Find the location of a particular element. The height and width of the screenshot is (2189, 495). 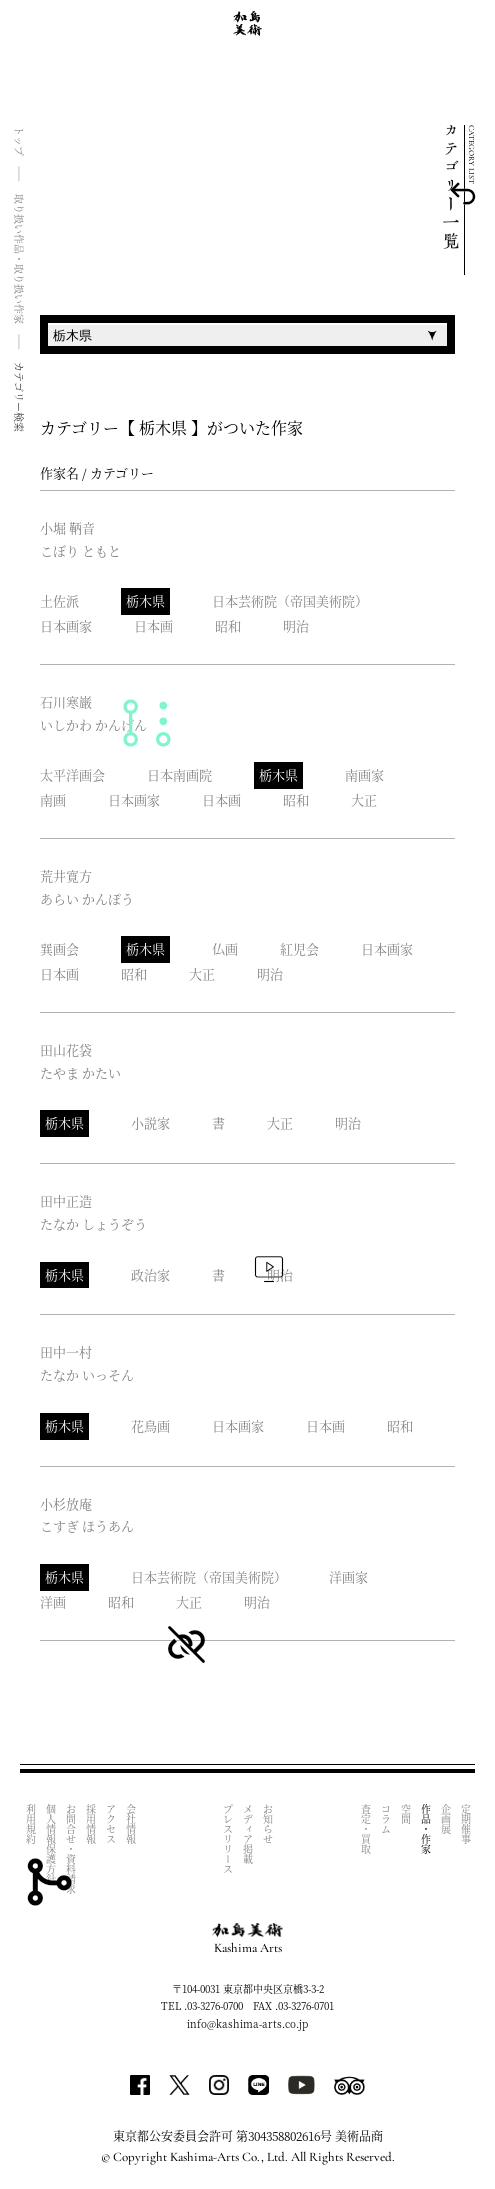

play video on display is located at coordinates (269, 1268).